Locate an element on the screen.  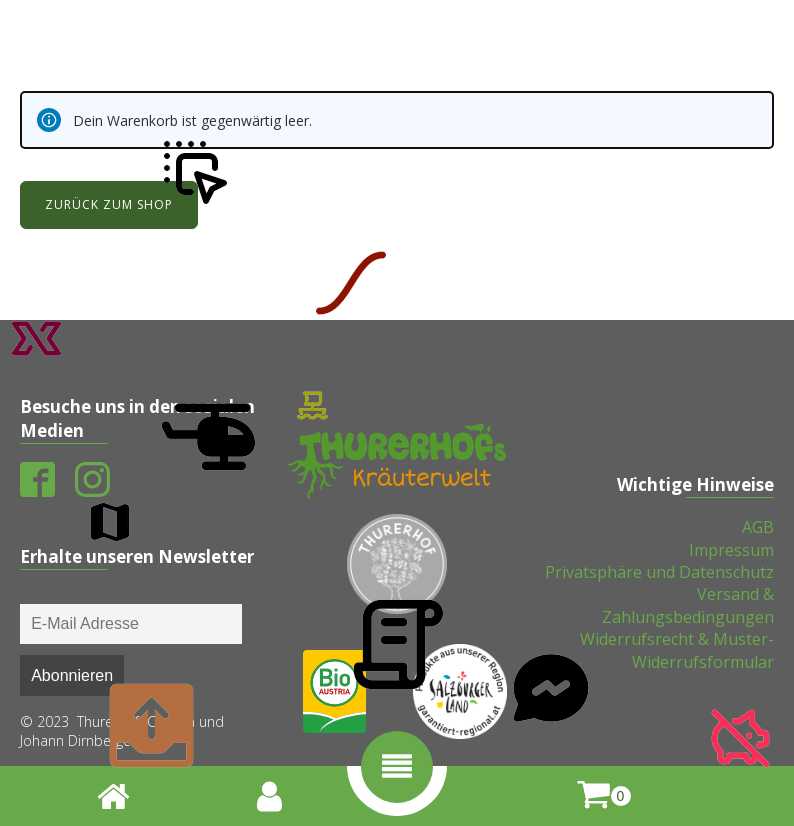
drag and drop to reorder items is located at coordinates (194, 171).